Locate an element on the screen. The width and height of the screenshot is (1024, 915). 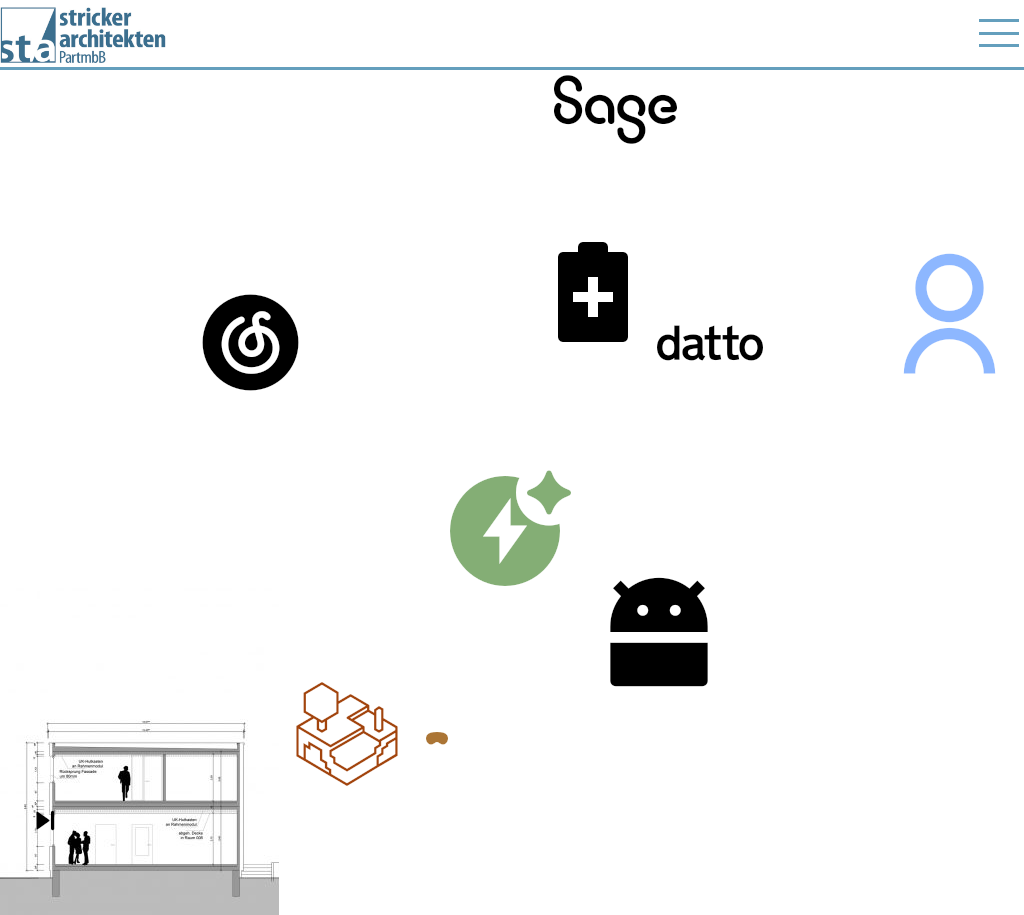
AI-powered DVD or media processing is located at coordinates (505, 531).